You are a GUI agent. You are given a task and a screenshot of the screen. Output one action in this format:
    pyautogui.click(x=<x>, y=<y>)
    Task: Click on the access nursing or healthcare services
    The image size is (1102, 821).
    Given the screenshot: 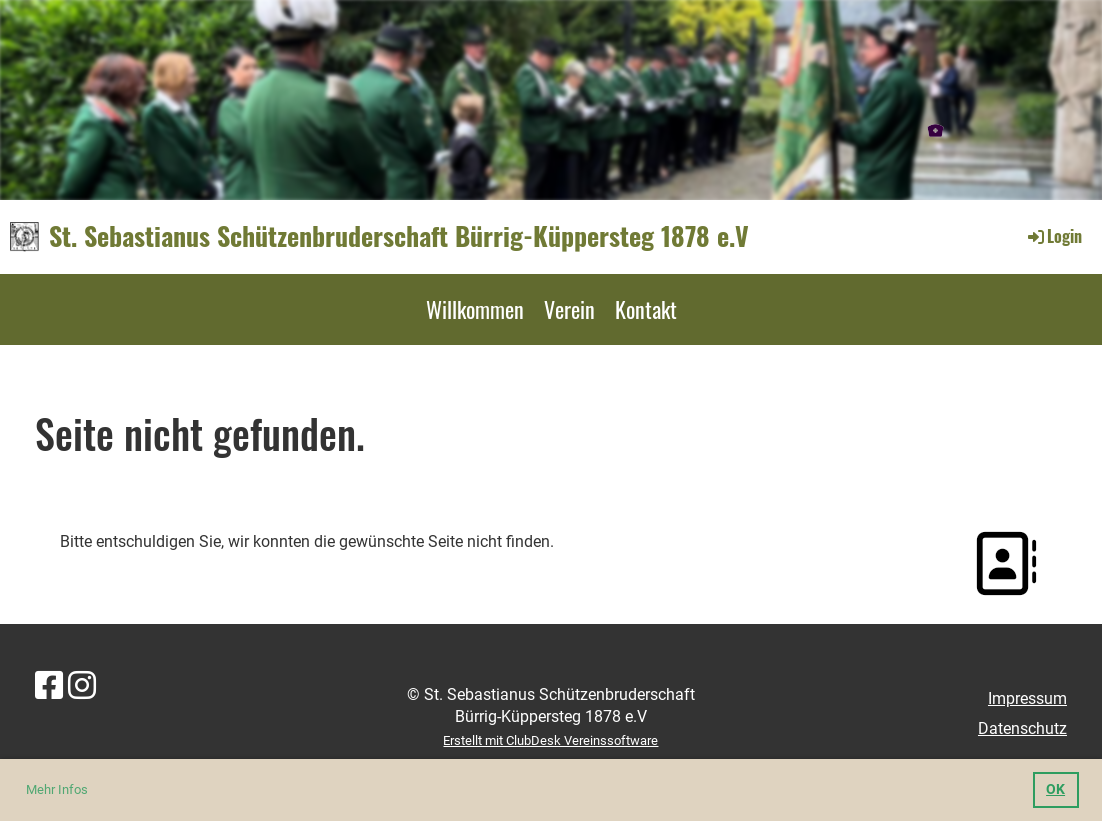 What is the action you would take?
    pyautogui.click(x=935, y=130)
    